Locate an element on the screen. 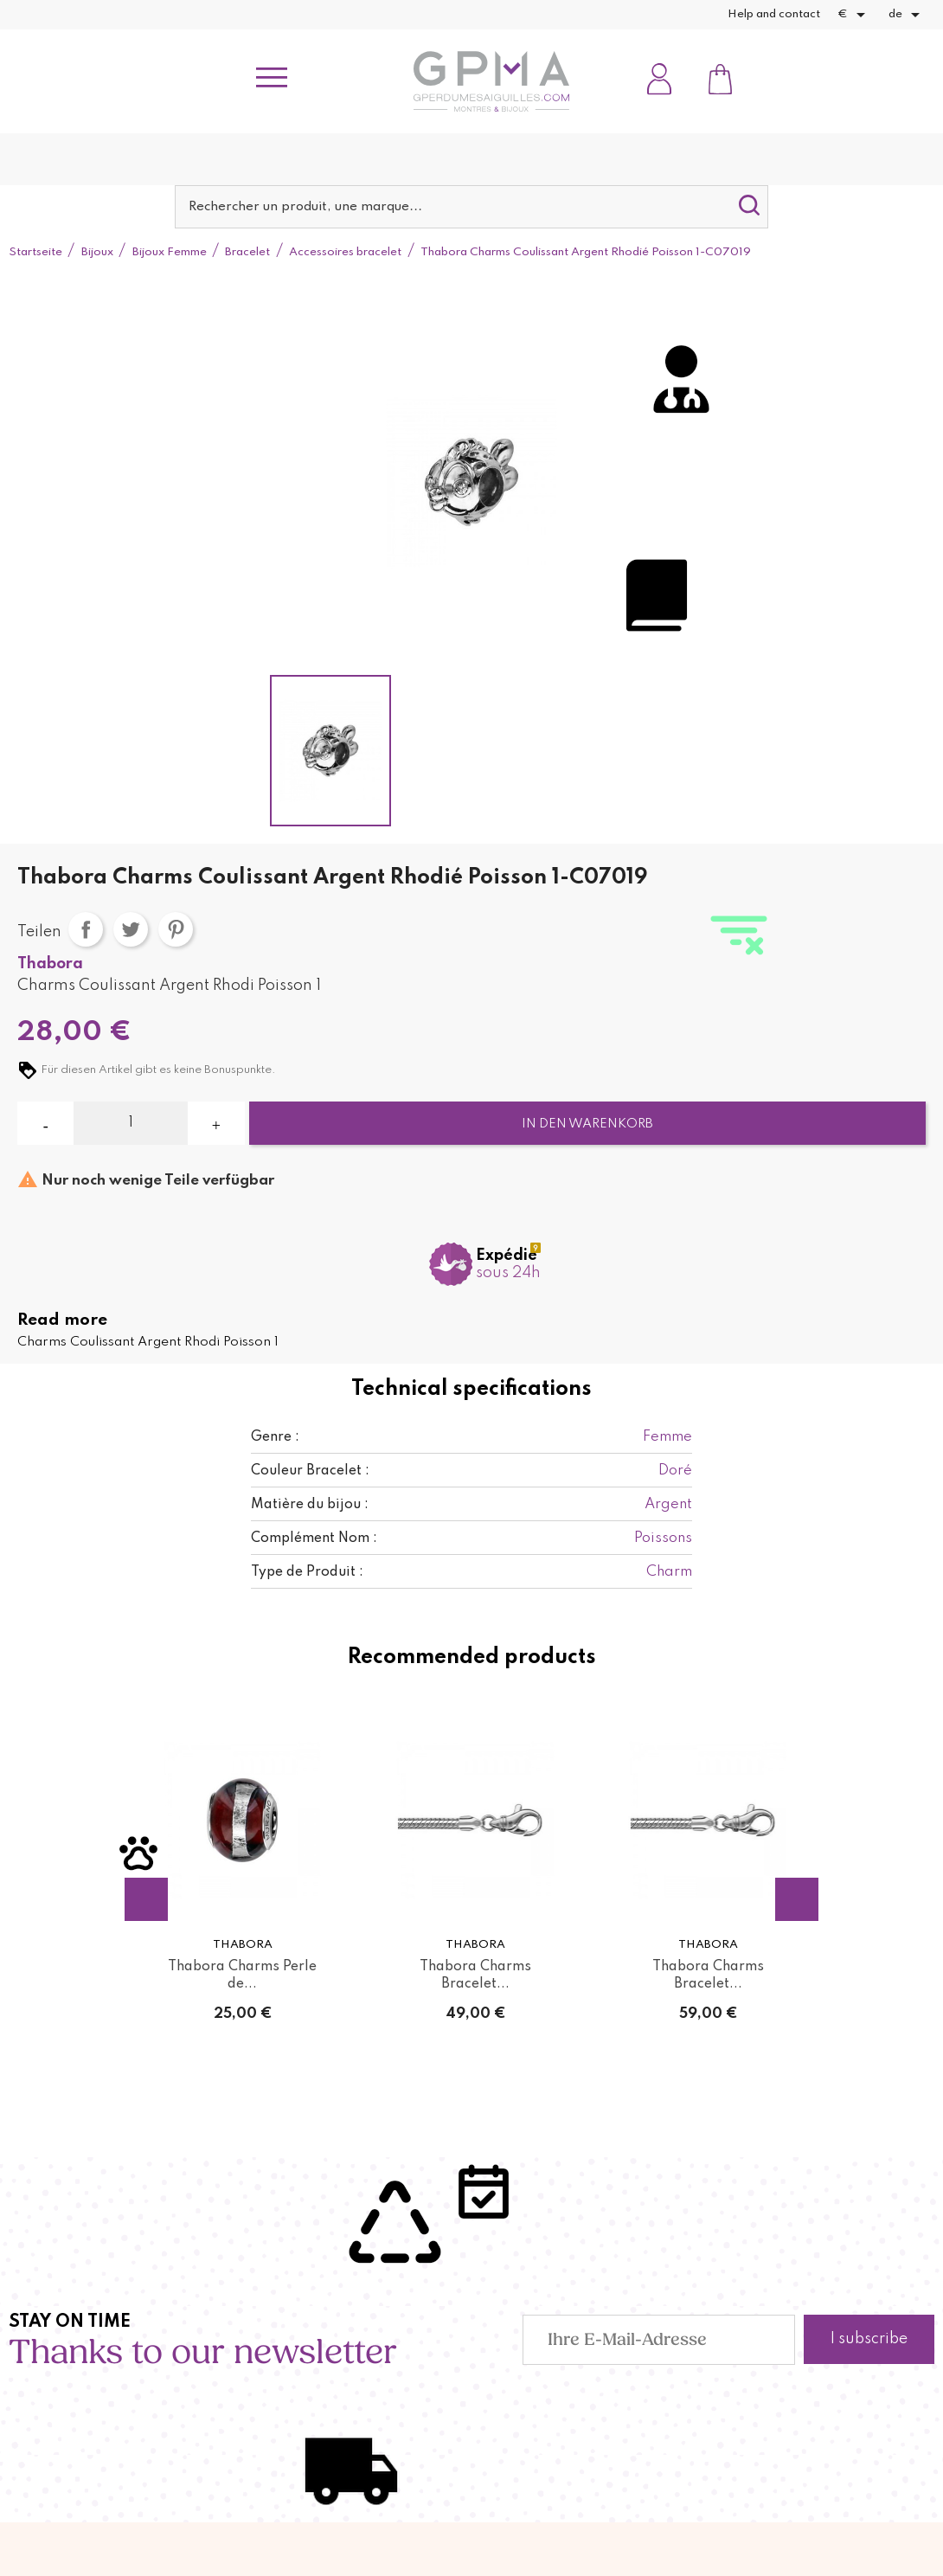 The height and width of the screenshot is (2576, 943). select the number nine is located at coordinates (536, 1248).